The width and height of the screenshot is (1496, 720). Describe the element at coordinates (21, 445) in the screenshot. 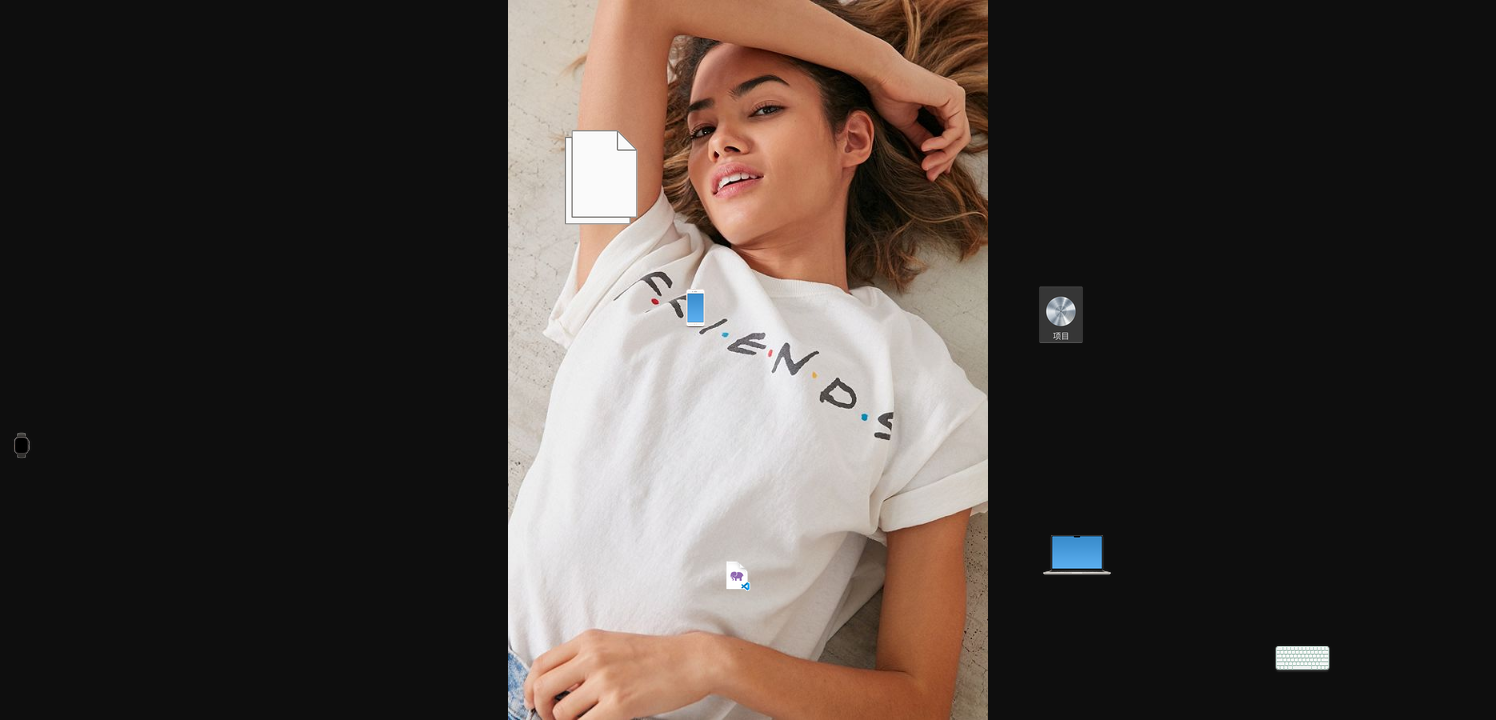

I see `apple watch device icon` at that location.